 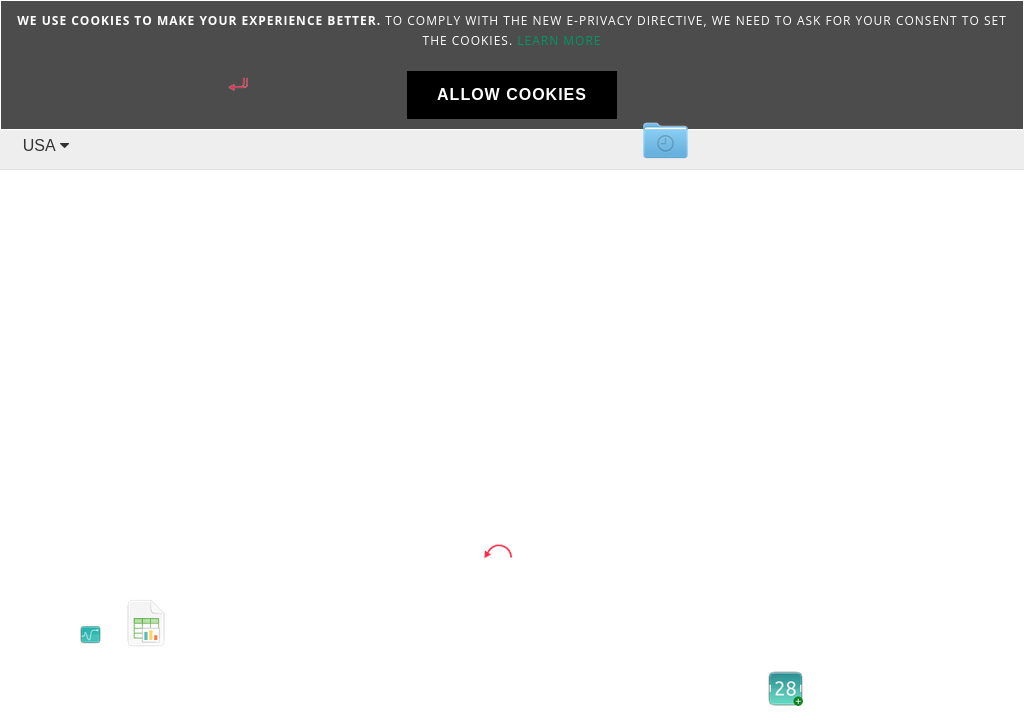 What do you see at coordinates (499, 551) in the screenshot?
I see `undo the last action` at bounding box center [499, 551].